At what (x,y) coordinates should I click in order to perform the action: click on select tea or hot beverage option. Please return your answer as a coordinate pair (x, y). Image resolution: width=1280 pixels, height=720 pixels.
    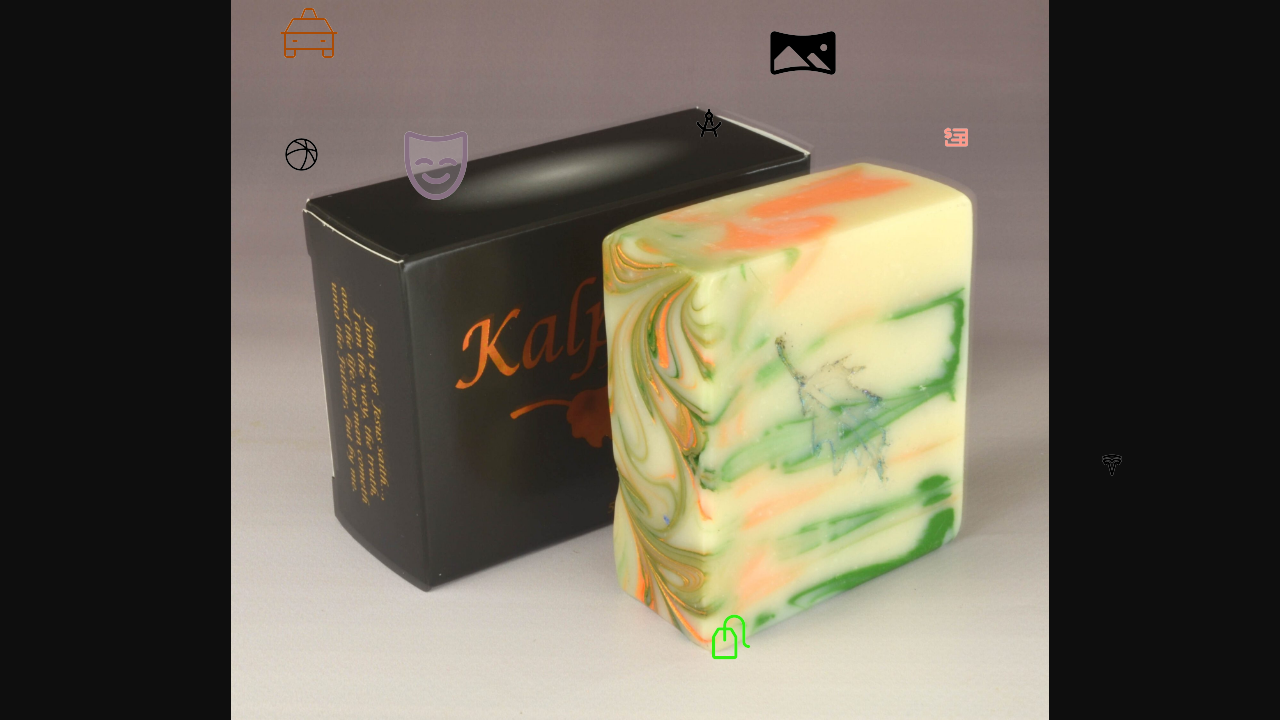
    Looking at the image, I should click on (729, 638).